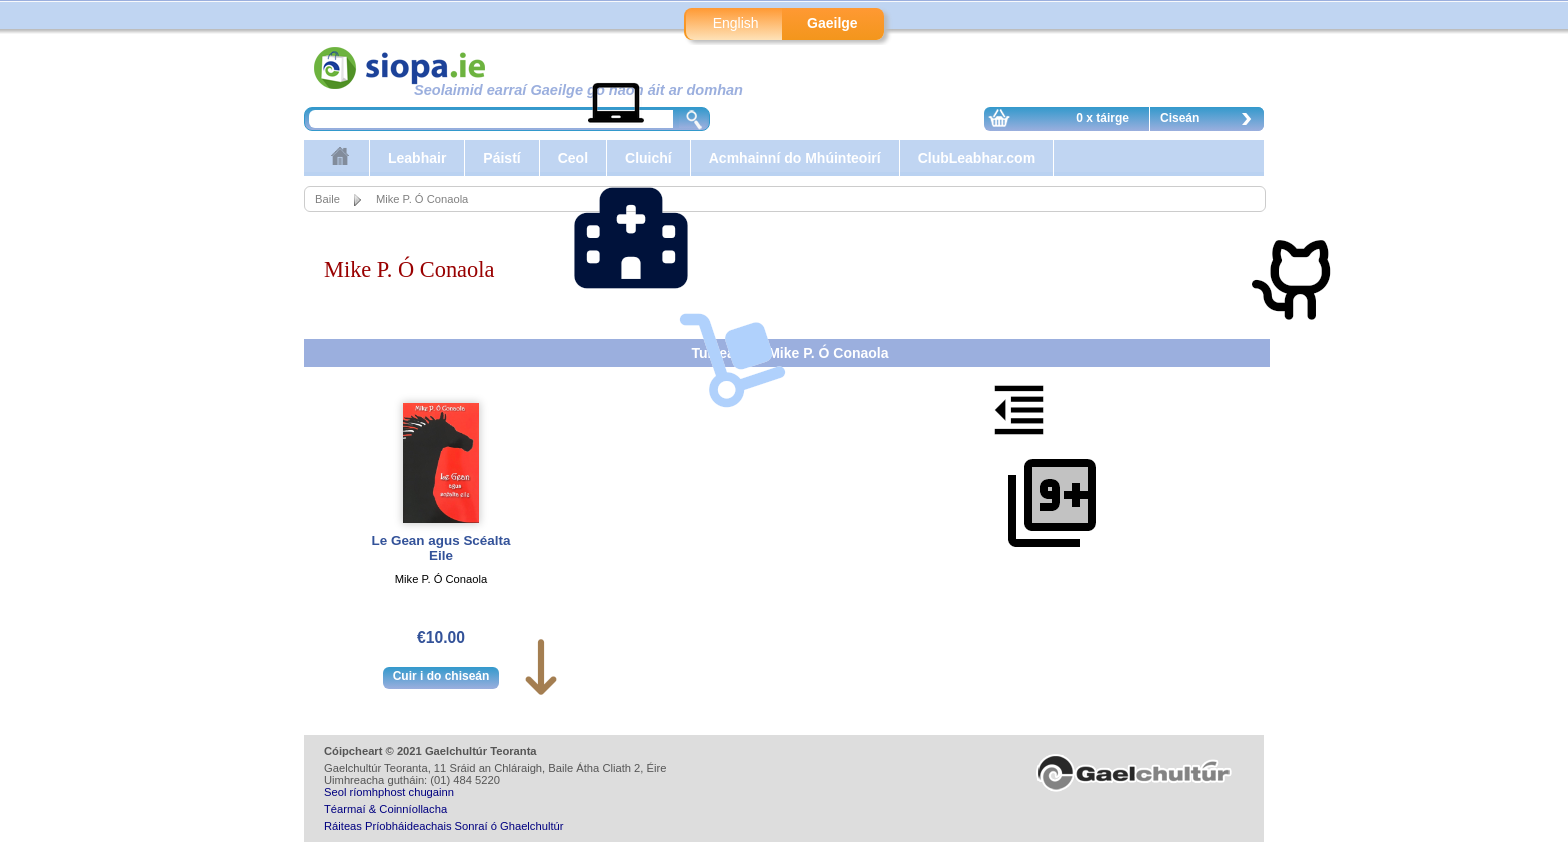  I want to click on visit github repository, so click(1297, 278).